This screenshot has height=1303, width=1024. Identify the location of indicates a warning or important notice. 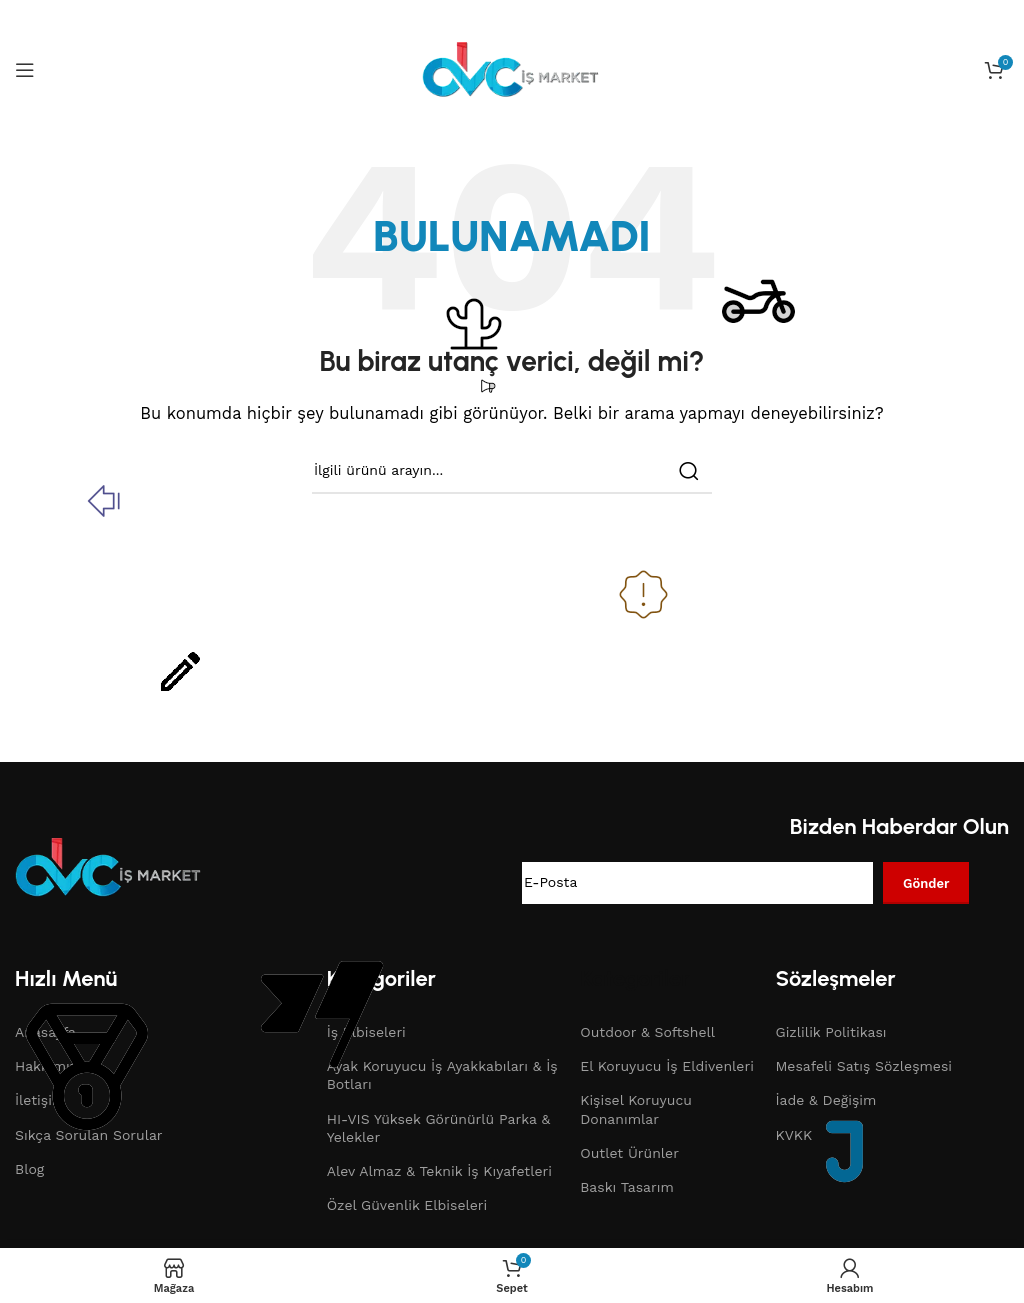
(643, 594).